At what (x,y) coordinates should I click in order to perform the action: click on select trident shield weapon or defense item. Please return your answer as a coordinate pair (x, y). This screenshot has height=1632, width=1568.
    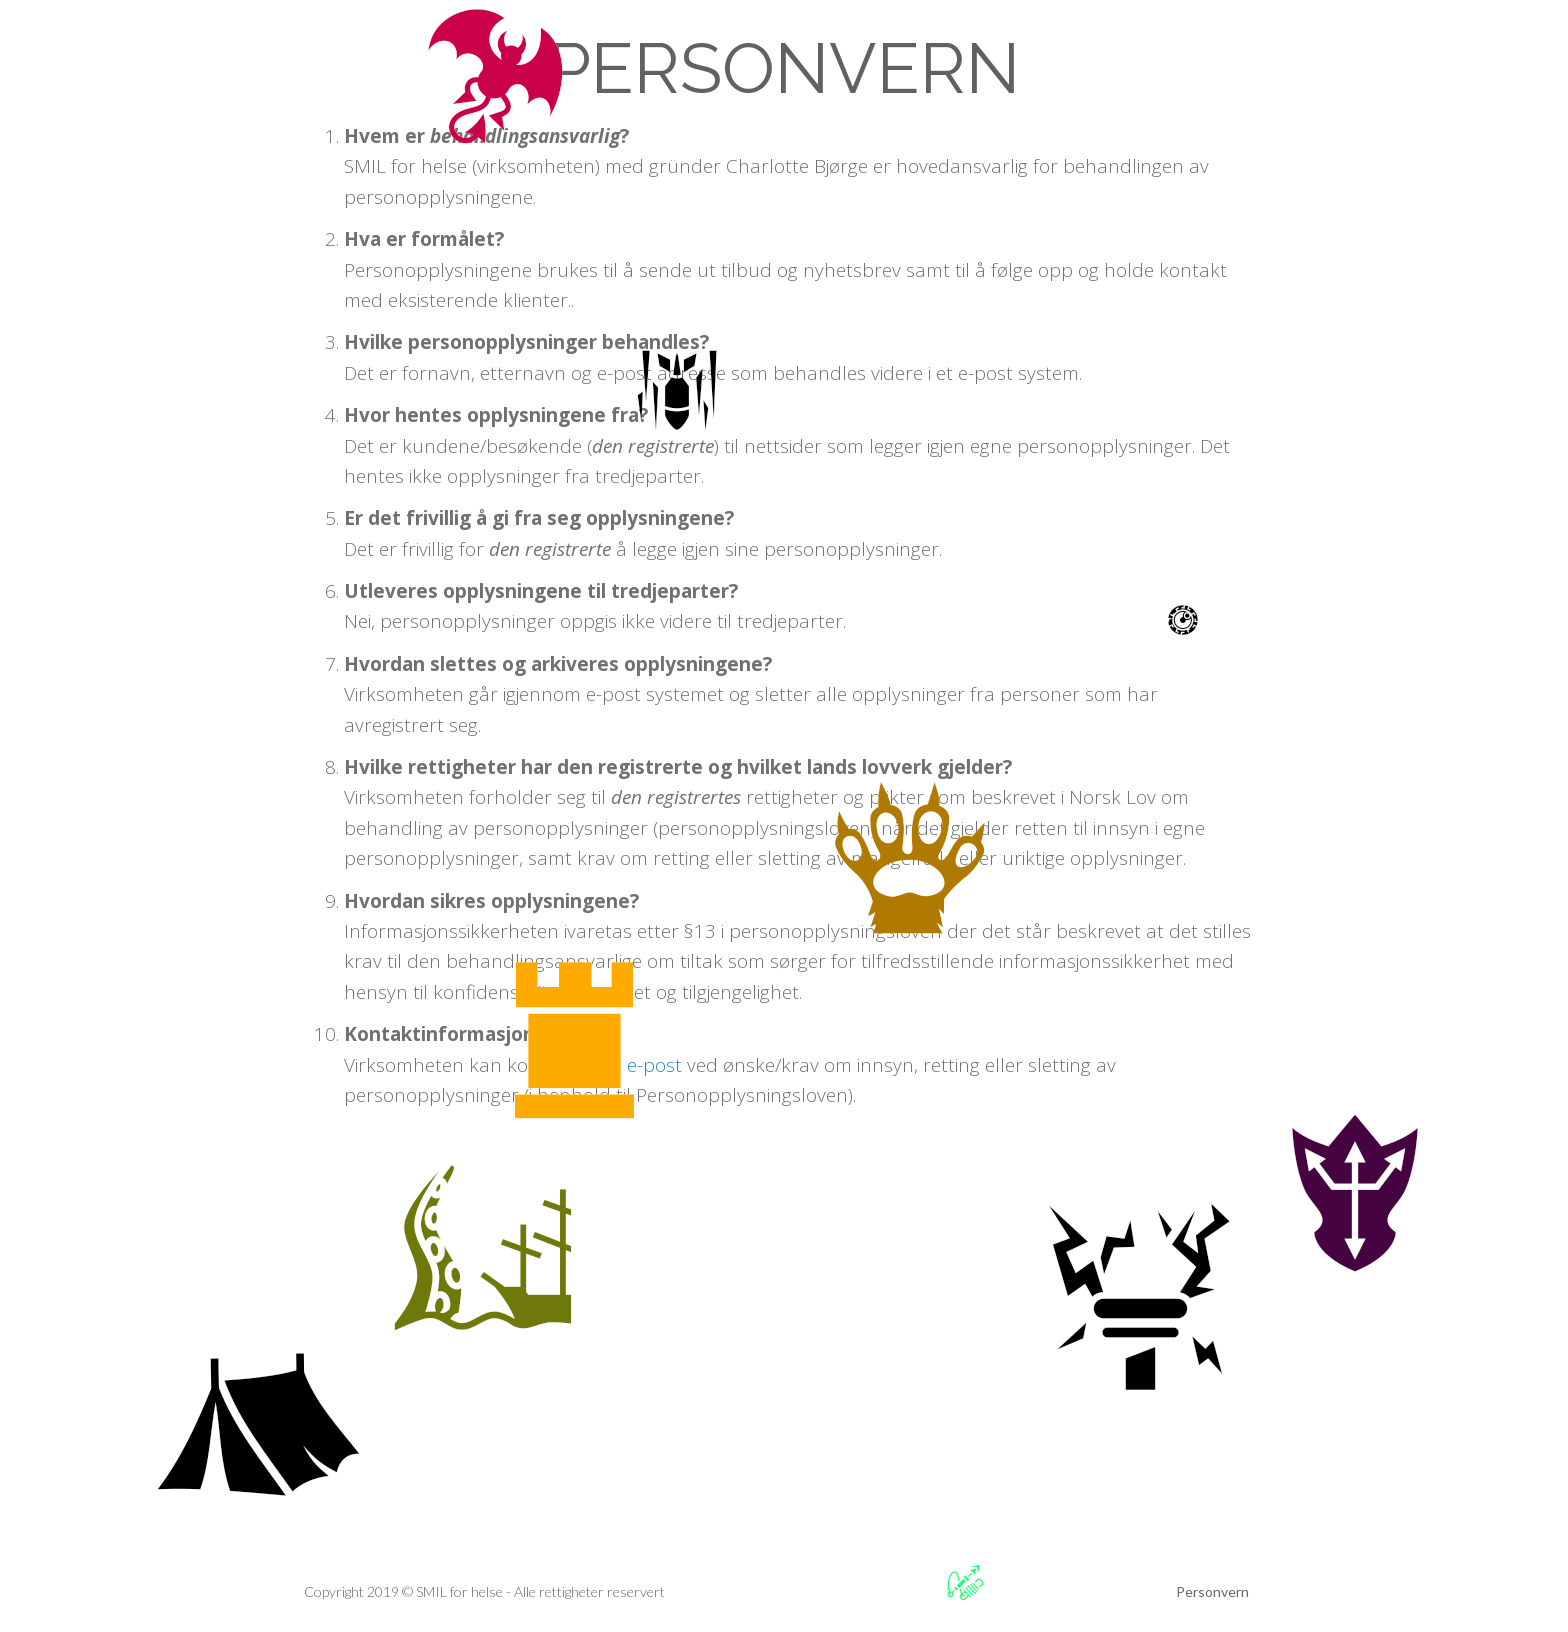
    Looking at the image, I should click on (1355, 1193).